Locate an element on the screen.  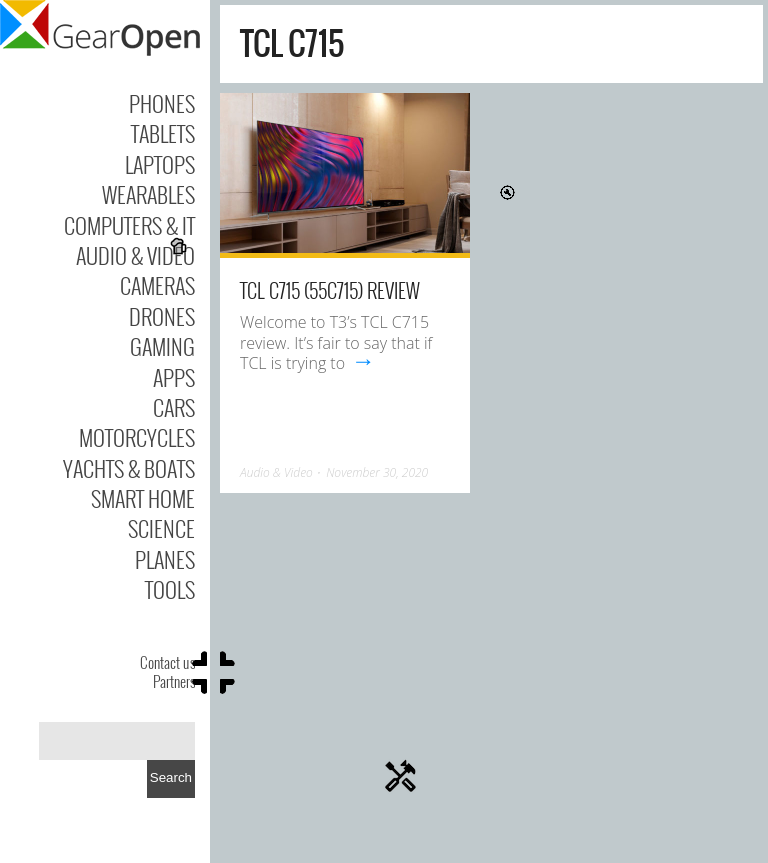
access settings or configuration options is located at coordinates (507, 192).